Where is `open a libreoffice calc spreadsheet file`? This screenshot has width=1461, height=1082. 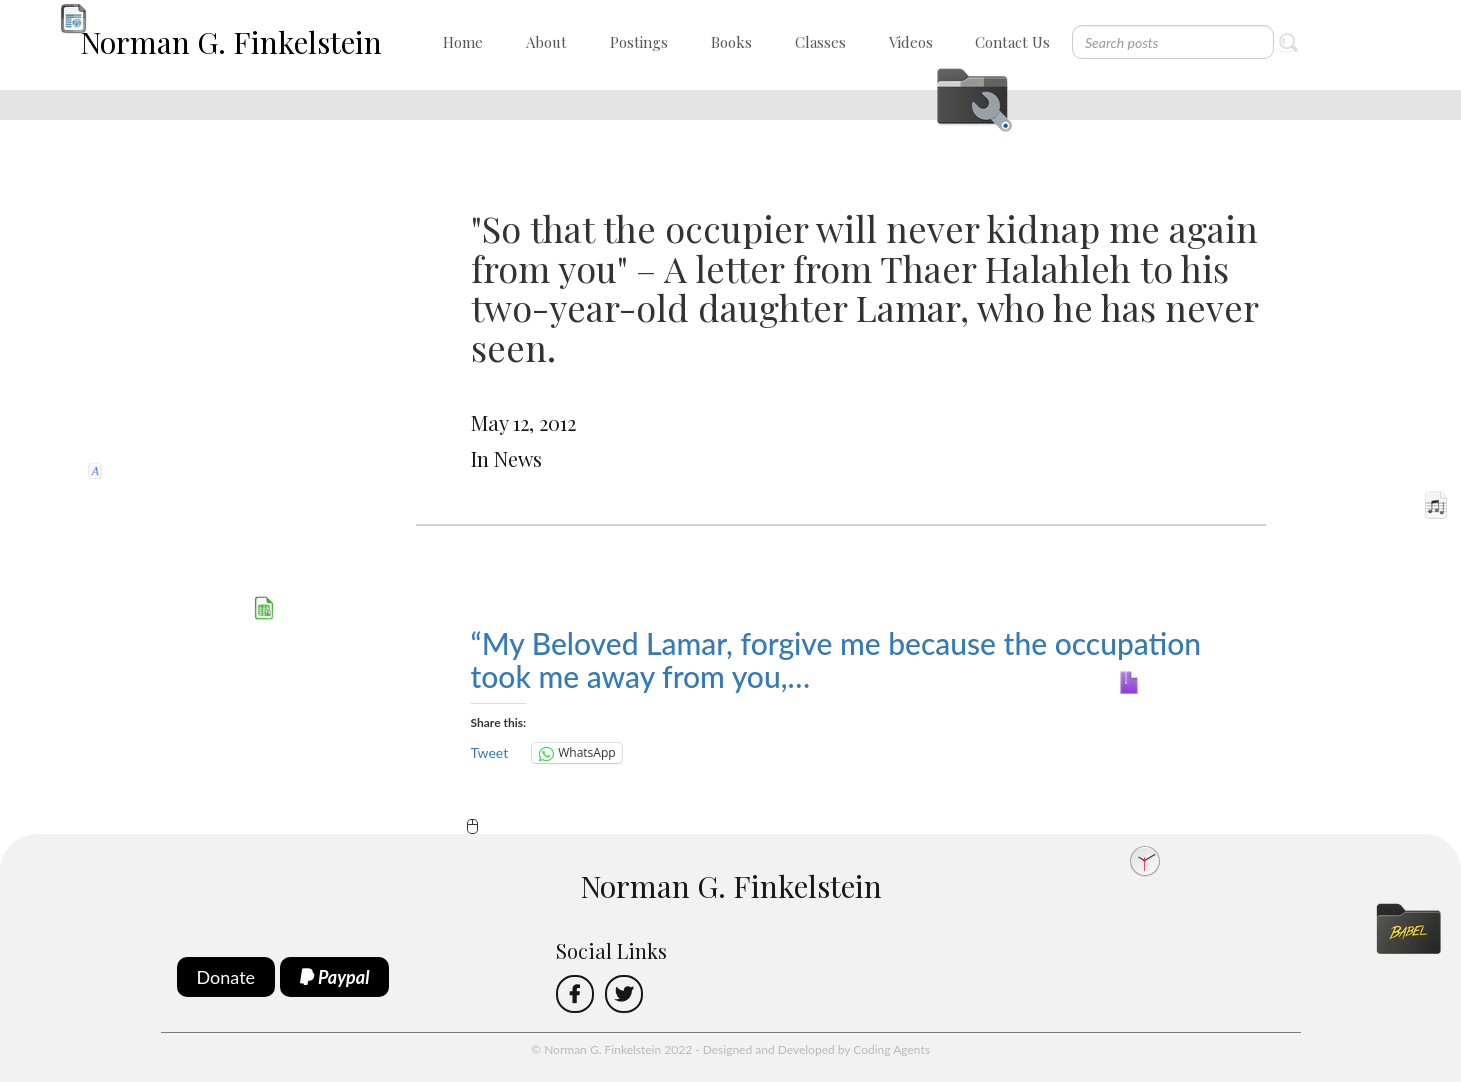 open a libreoffice calc spreadsheet file is located at coordinates (264, 608).